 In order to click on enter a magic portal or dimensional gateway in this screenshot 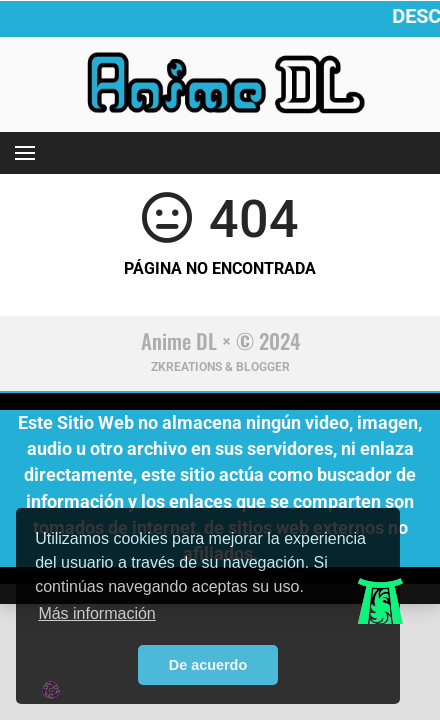, I will do `click(380, 601)`.